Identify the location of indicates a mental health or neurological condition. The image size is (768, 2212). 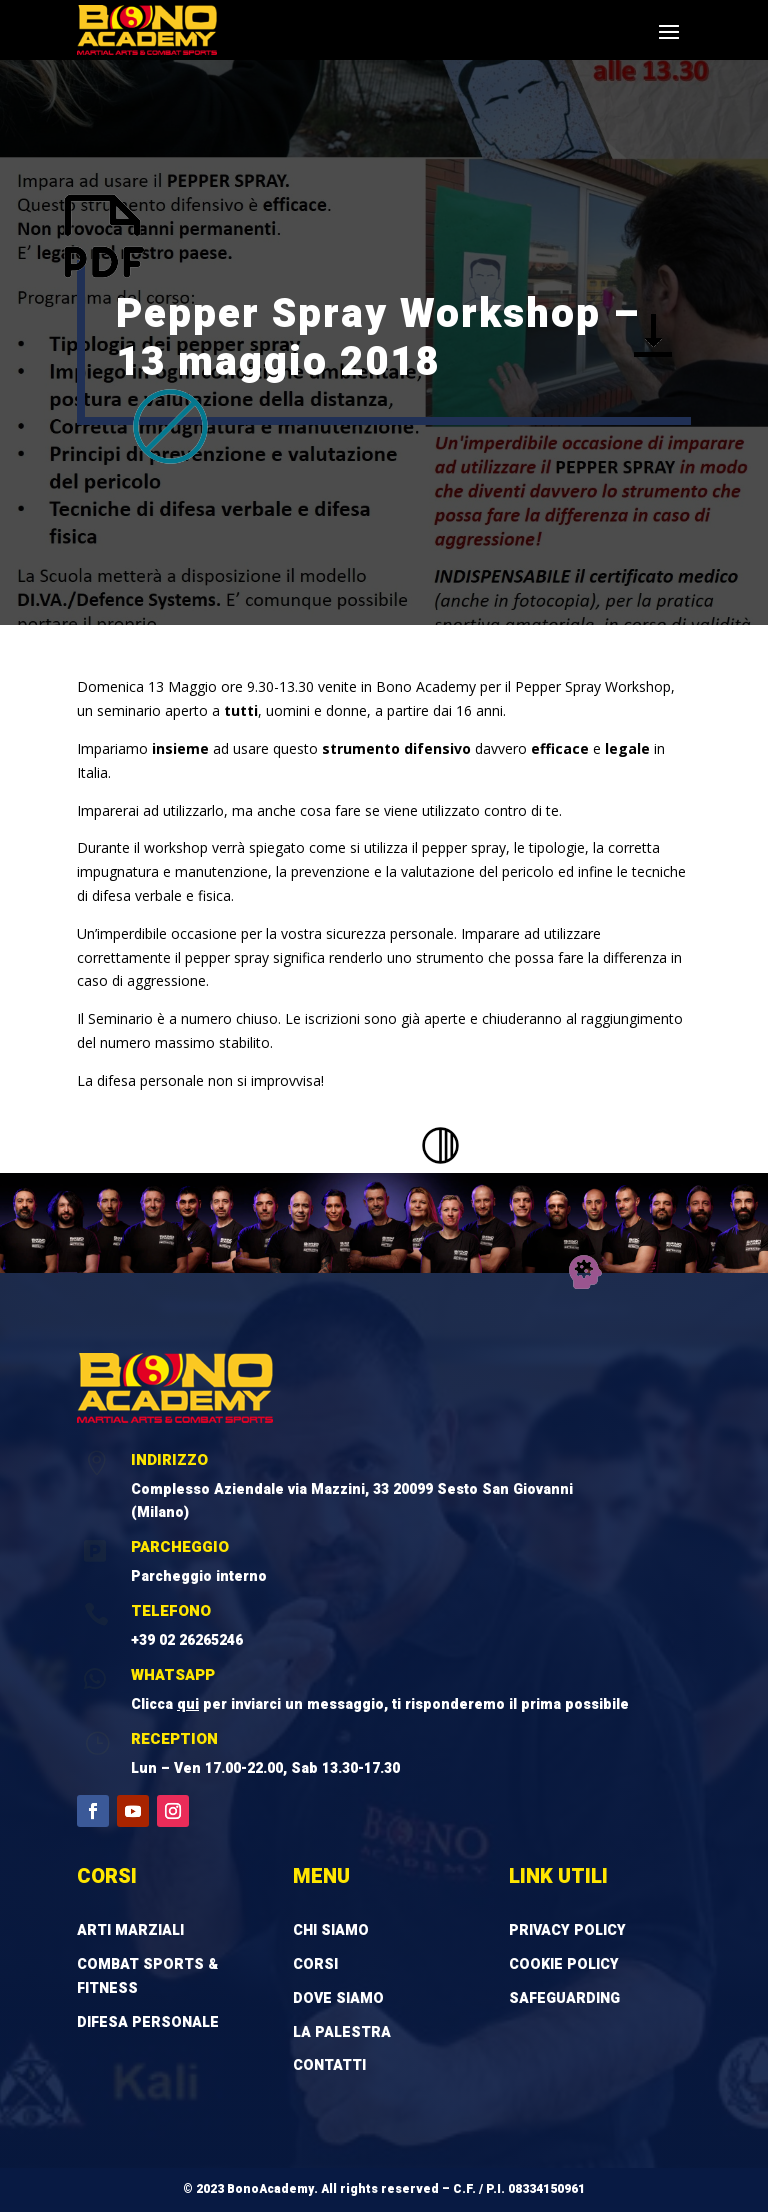
(586, 1272).